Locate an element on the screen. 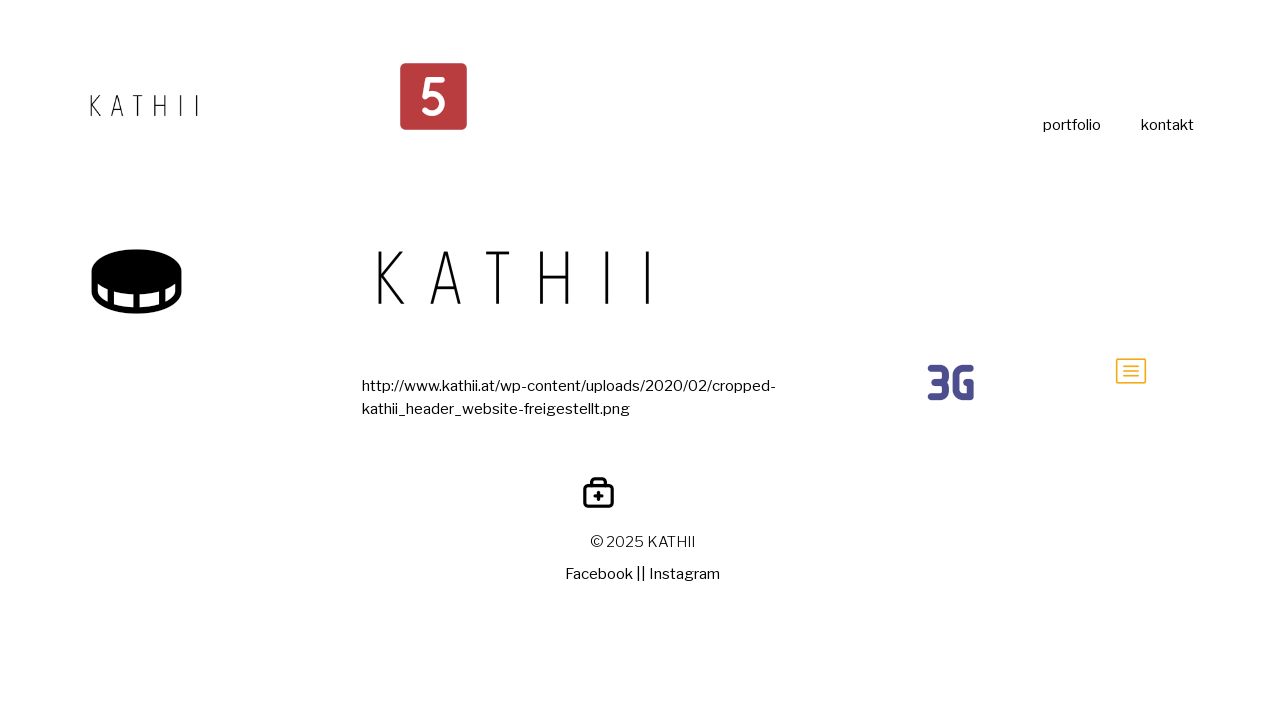 The image size is (1284, 720). view article or document is located at coordinates (1131, 371).